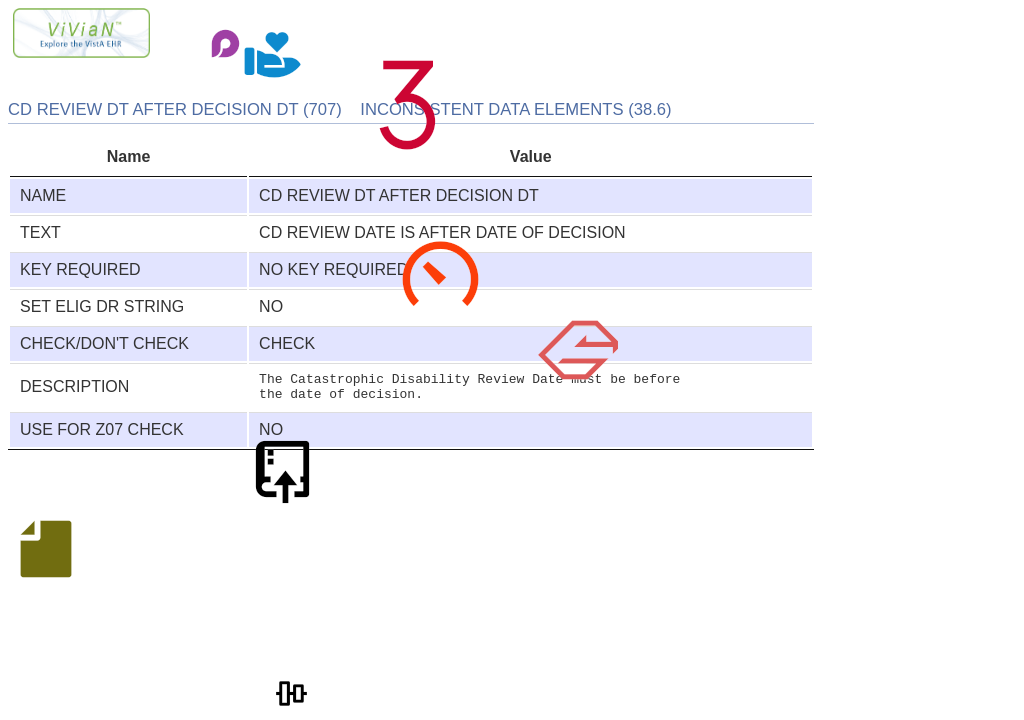 Image resolution: width=1024 pixels, height=720 pixels. I want to click on reduce playback speed, so click(440, 275).